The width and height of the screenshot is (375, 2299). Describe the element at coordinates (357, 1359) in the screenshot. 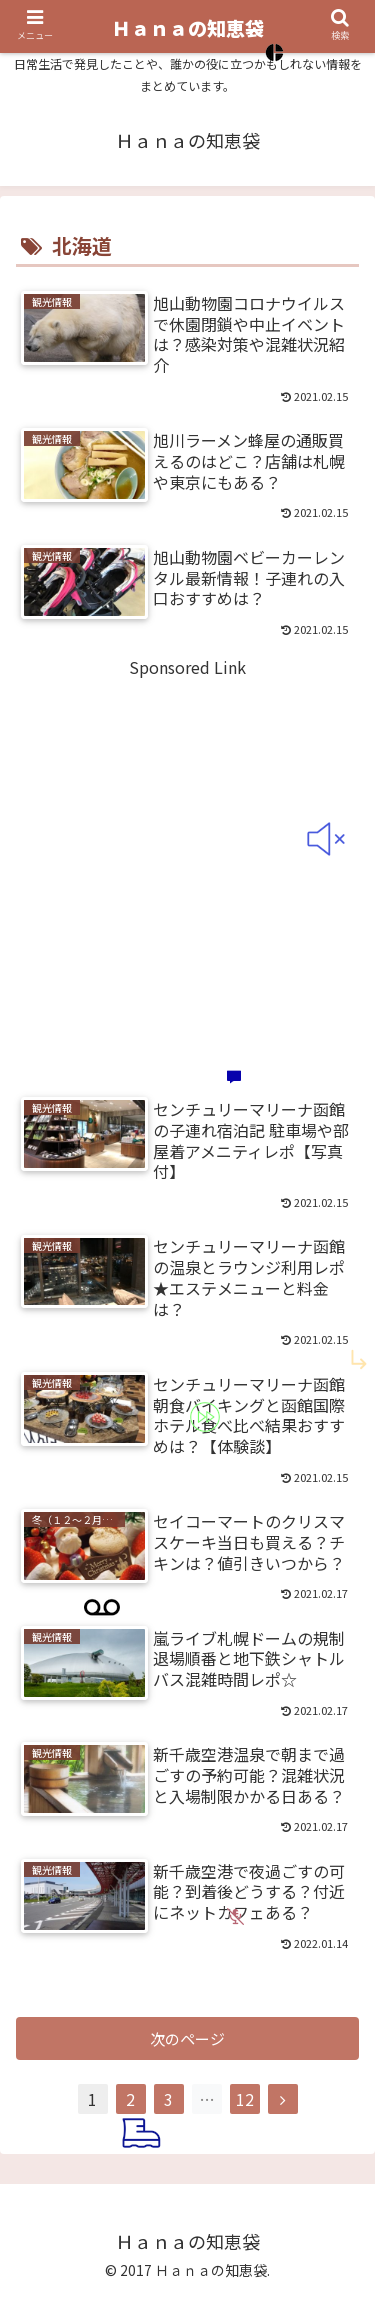

I see `move item down and to the right` at that location.